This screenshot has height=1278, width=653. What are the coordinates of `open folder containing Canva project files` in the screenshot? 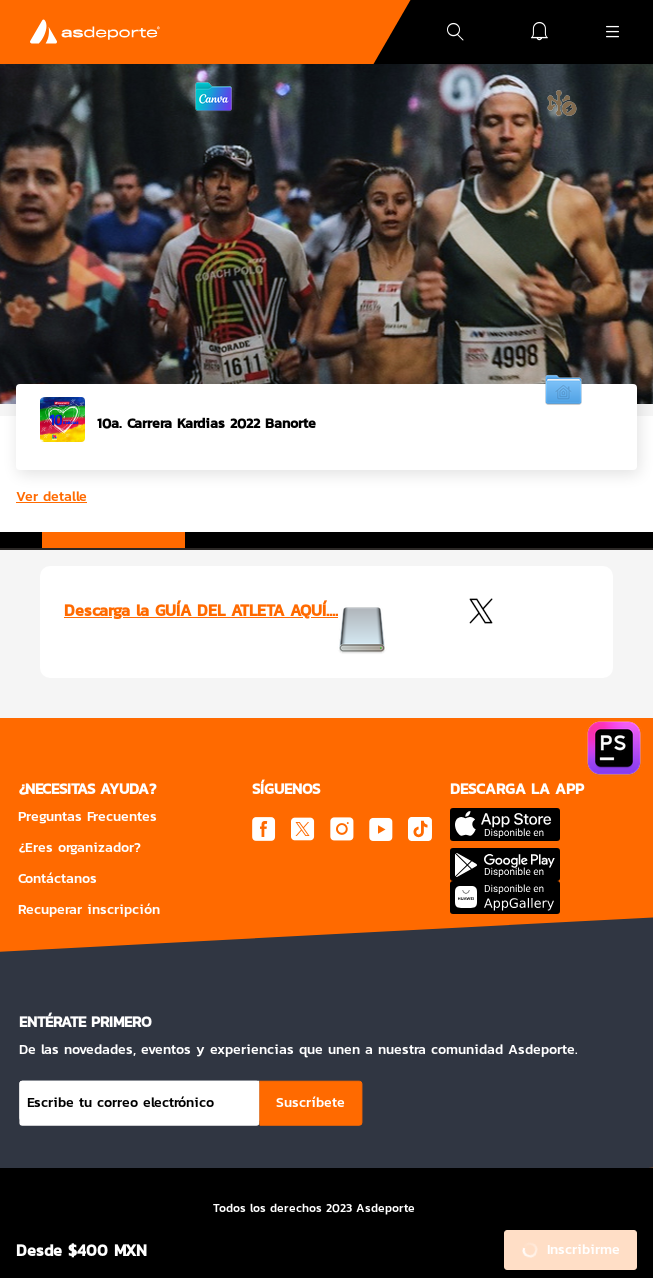 It's located at (213, 97).